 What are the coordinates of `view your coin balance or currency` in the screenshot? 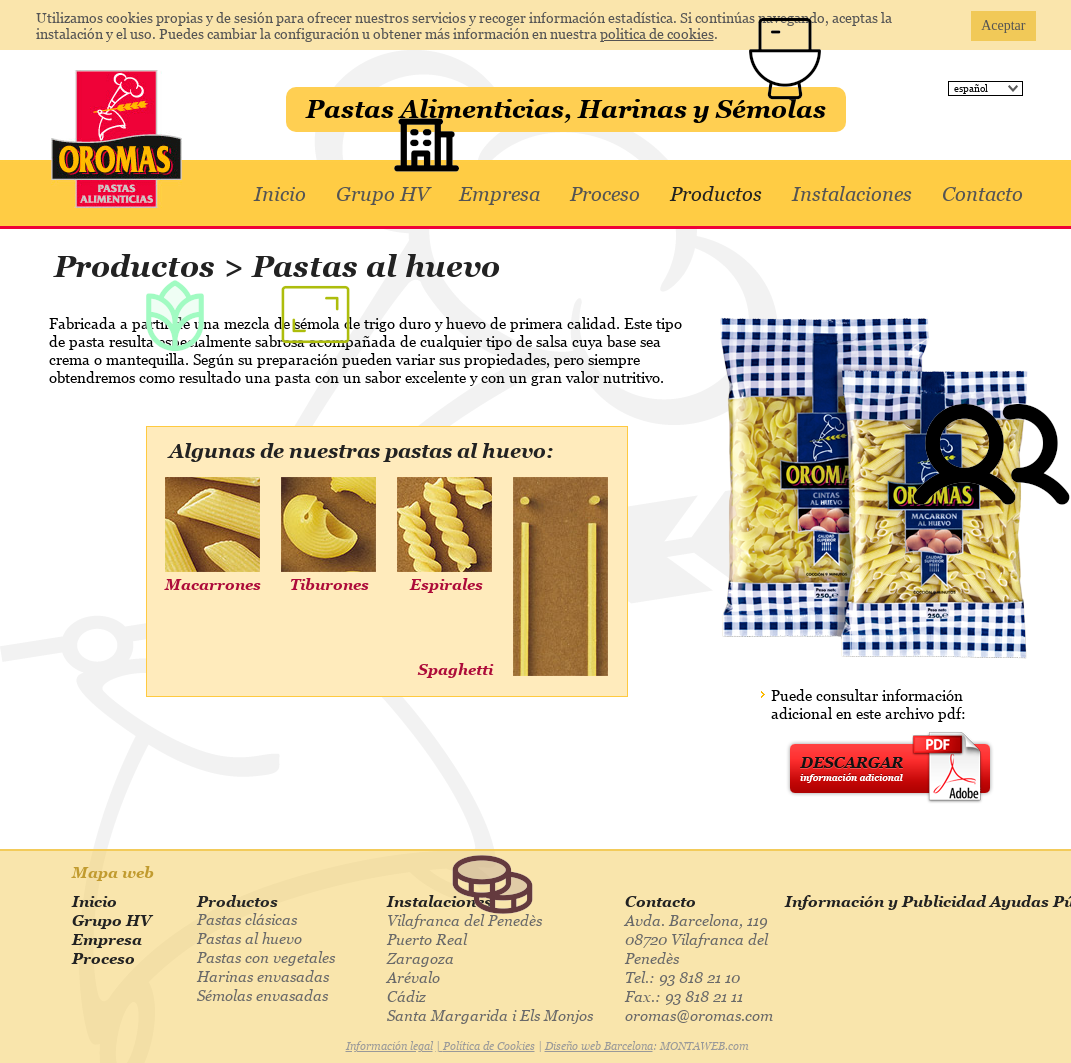 It's located at (492, 884).